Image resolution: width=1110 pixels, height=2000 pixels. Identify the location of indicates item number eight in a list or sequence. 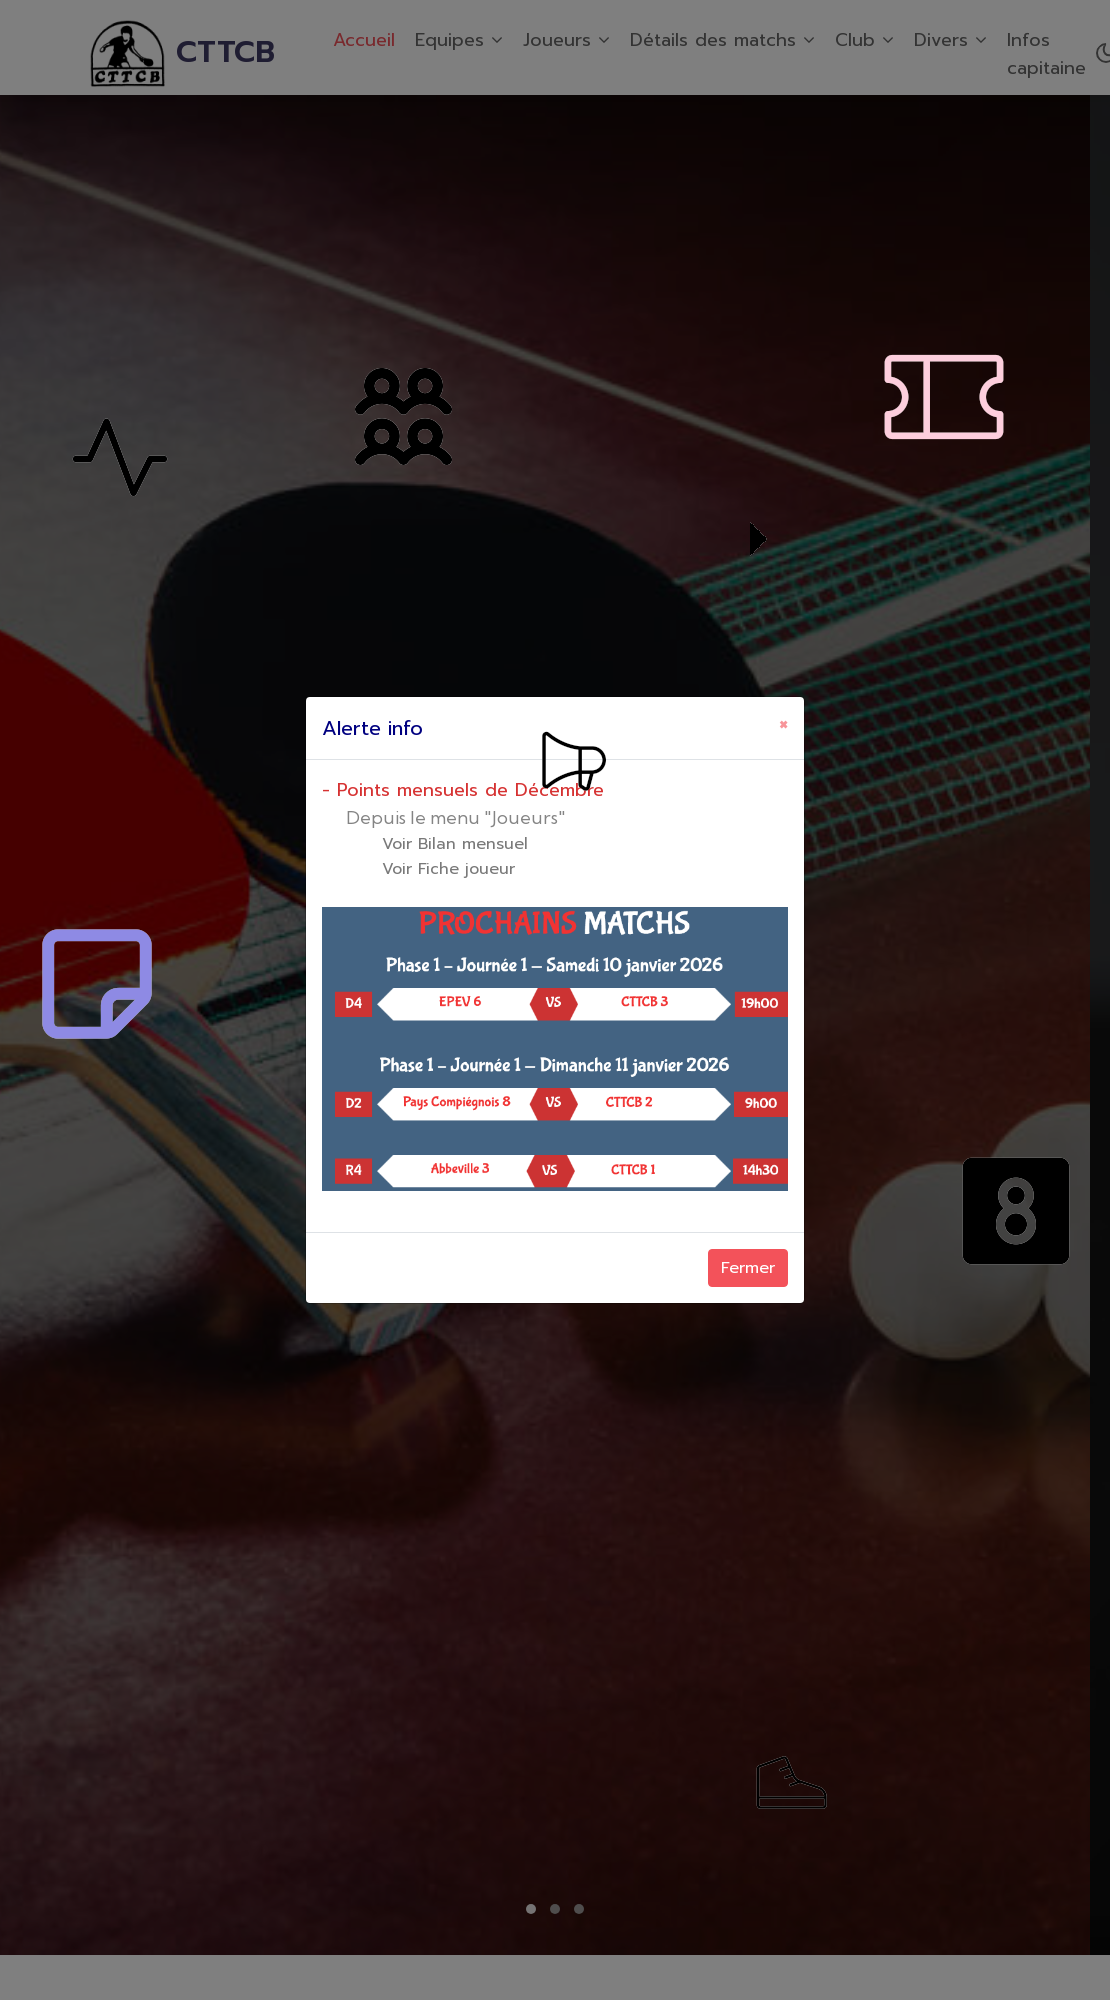
(1016, 1211).